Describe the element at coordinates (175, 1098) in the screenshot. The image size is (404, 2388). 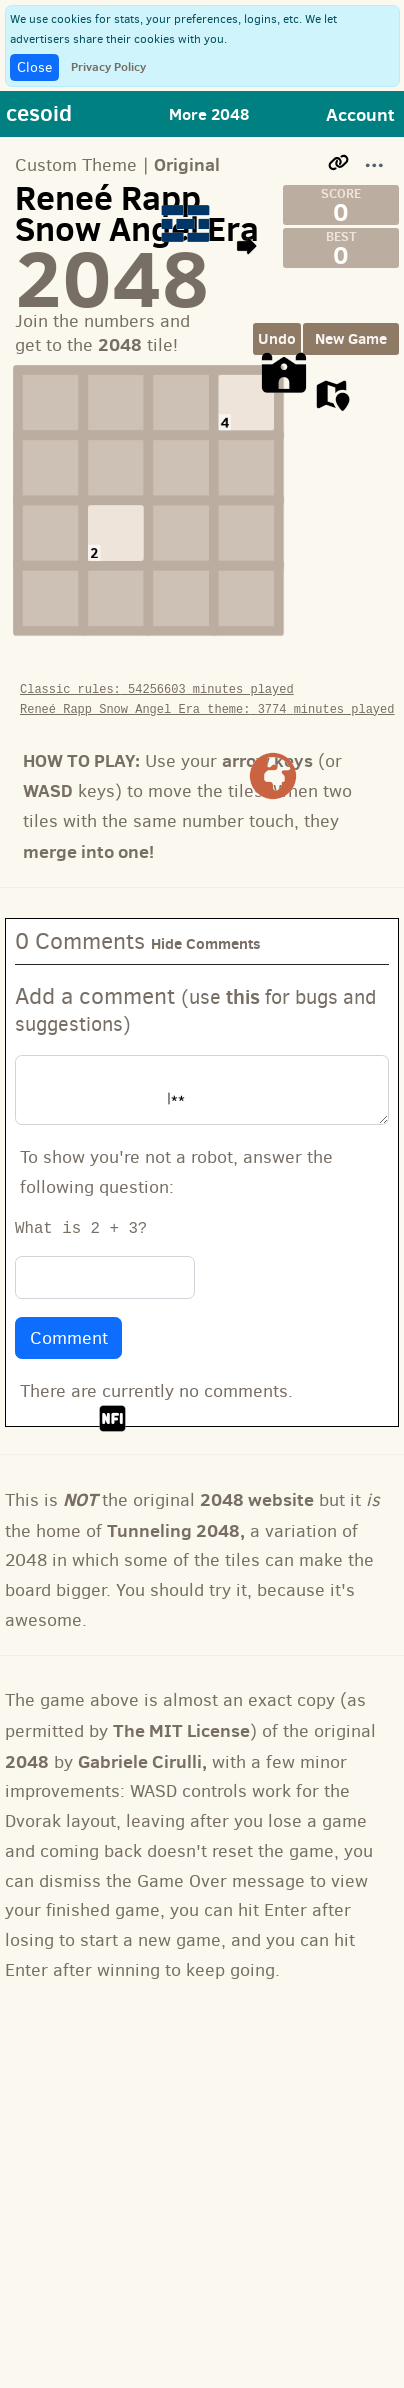
I see `enter or view password field` at that location.